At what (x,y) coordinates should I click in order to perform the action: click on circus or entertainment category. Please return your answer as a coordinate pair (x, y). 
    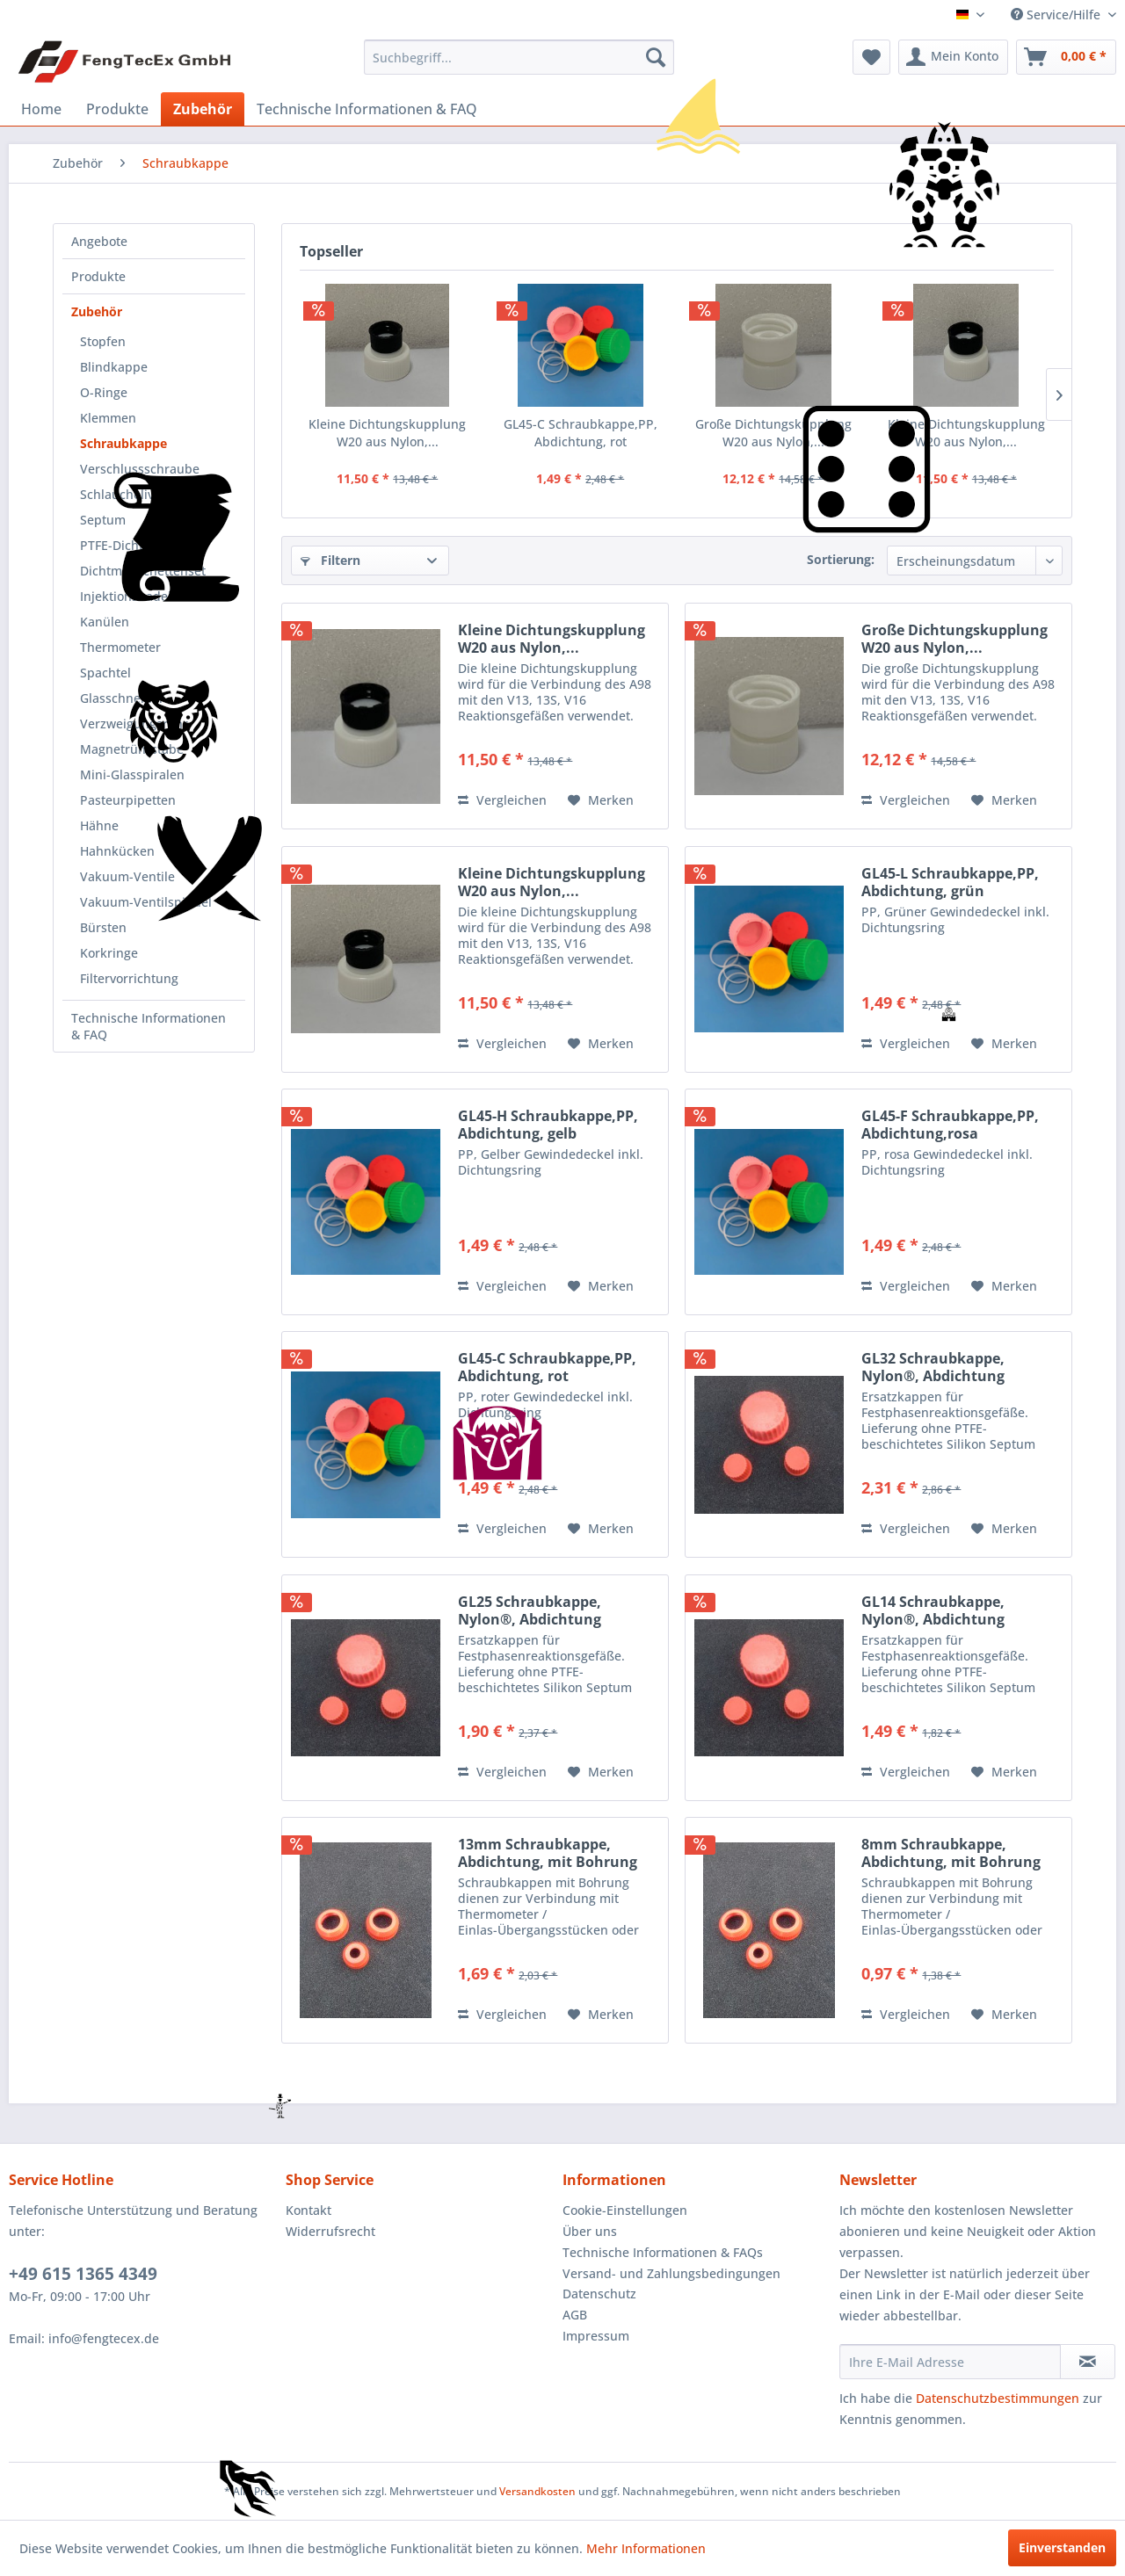
    Looking at the image, I should click on (280, 2106).